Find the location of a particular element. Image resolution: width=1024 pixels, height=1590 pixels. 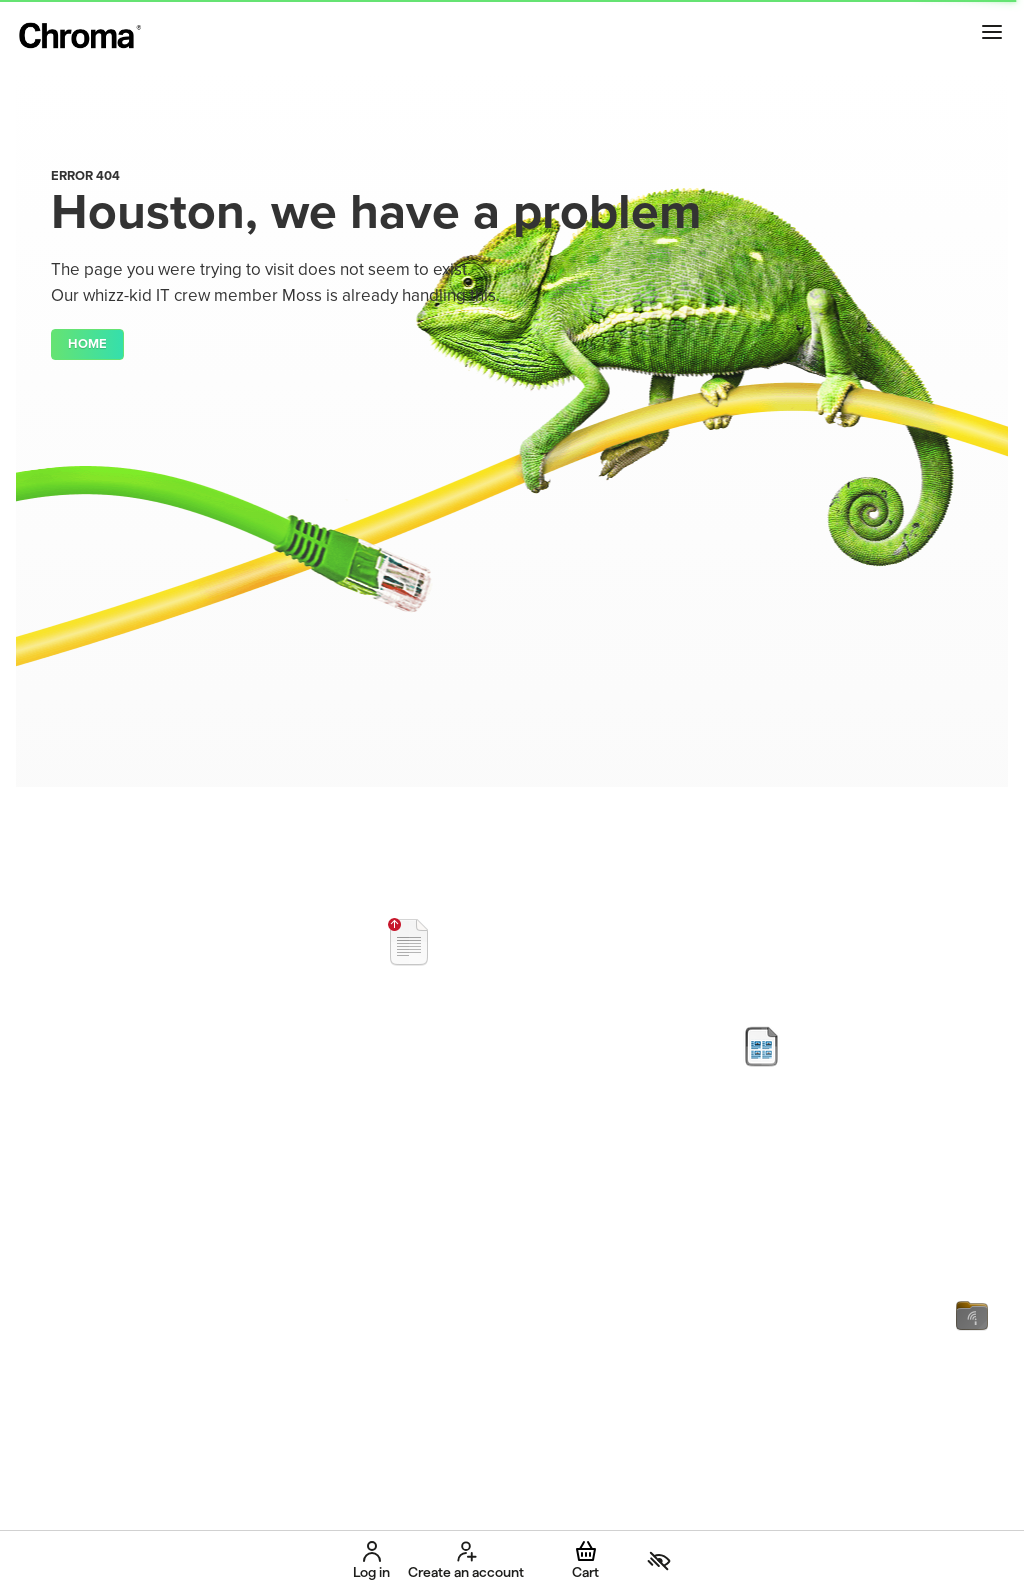

open your insync synced folder is located at coordinates (972, 1315).